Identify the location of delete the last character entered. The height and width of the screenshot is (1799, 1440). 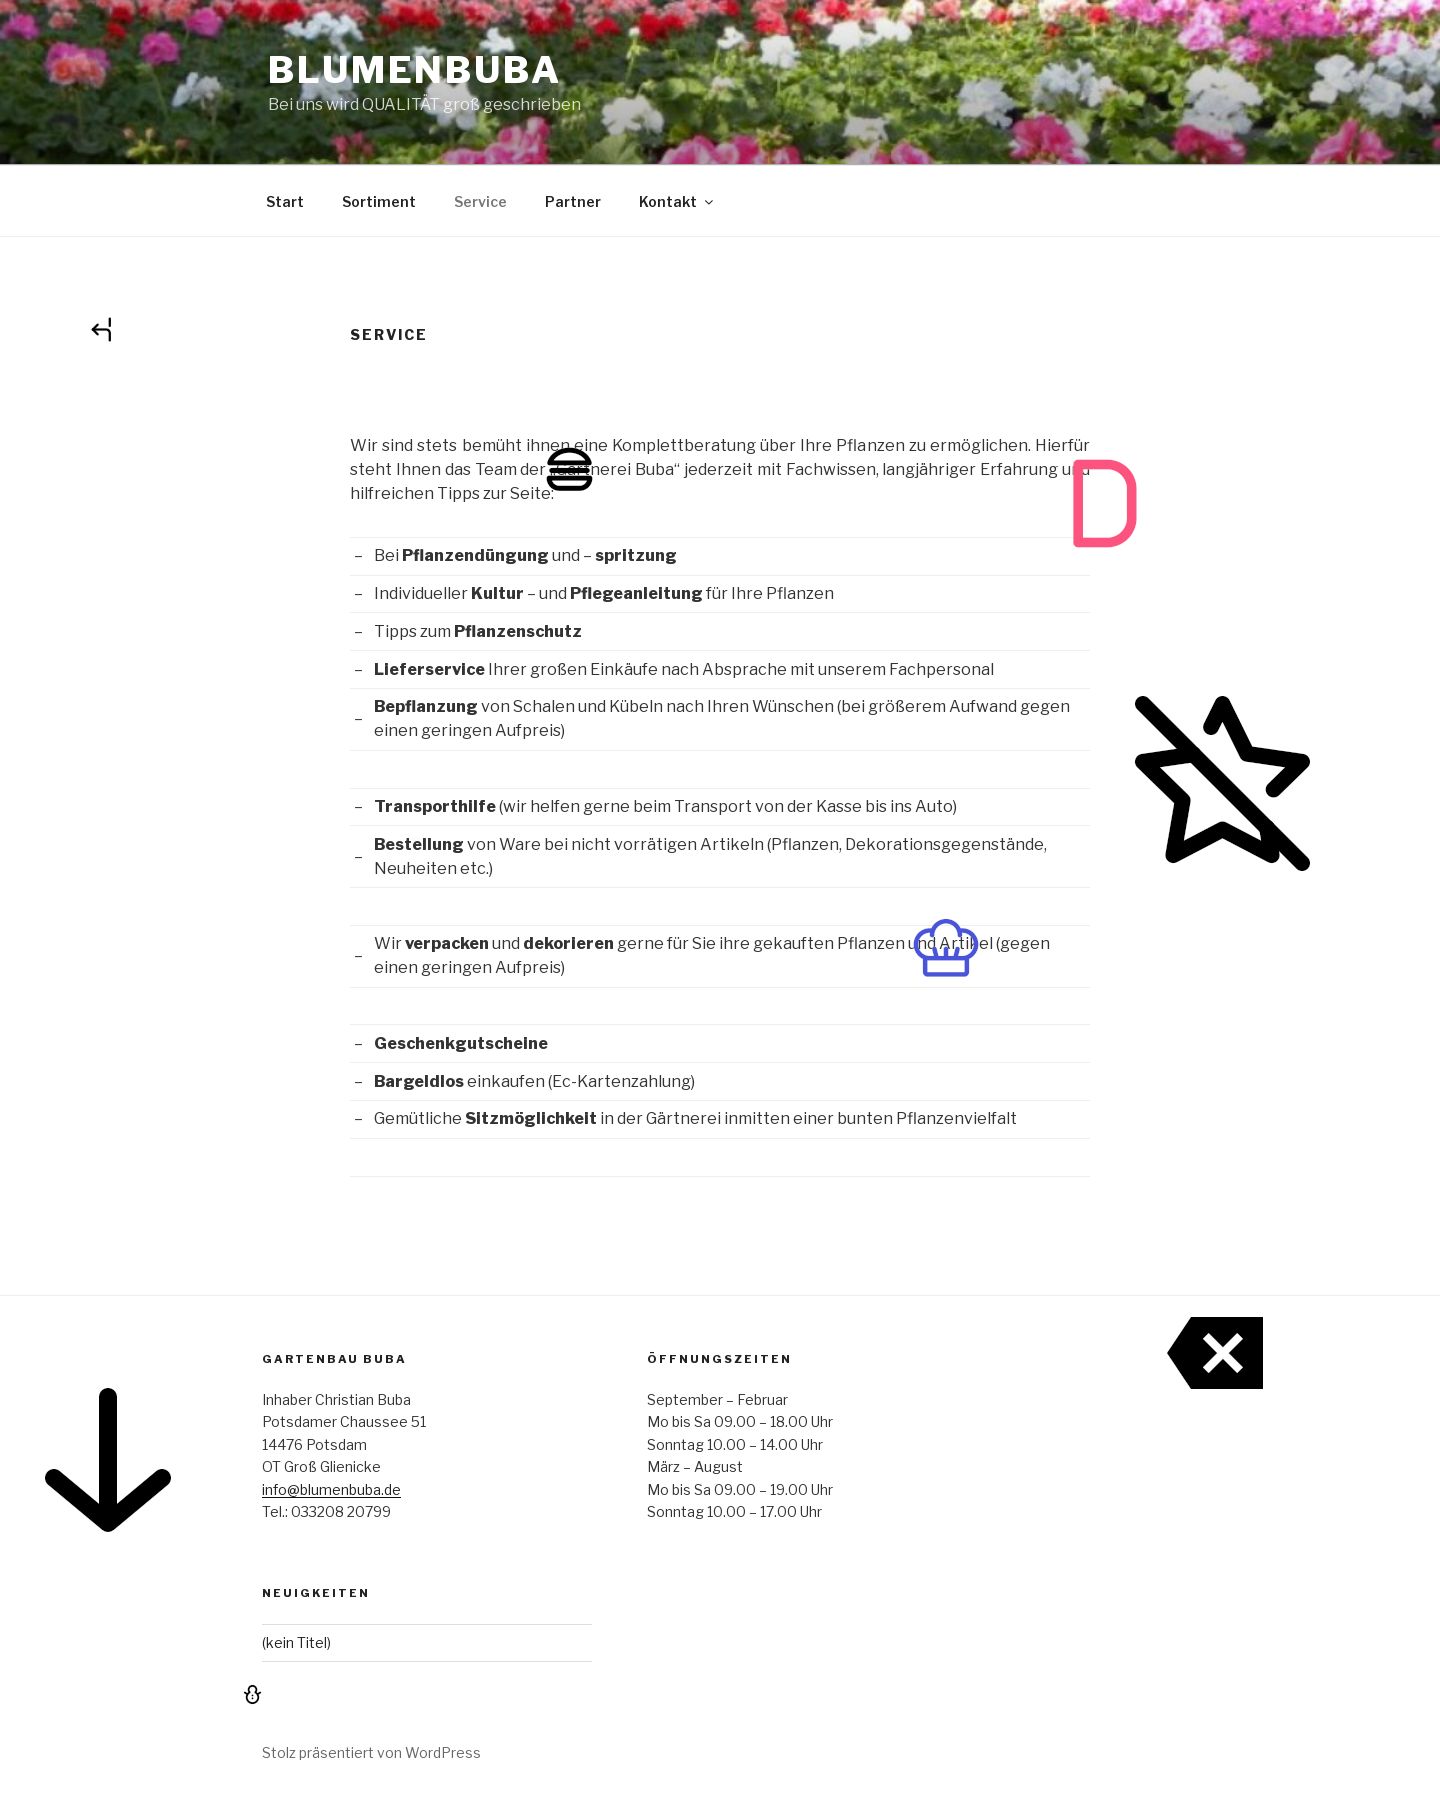
(1215, 1353).